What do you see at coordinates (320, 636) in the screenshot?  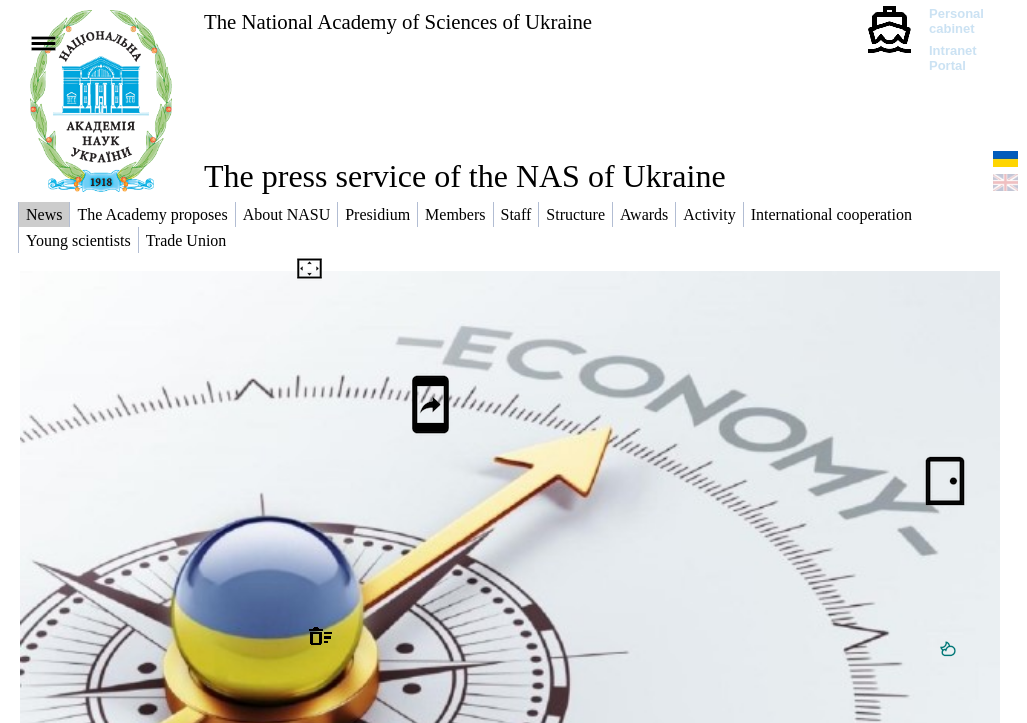 I see `delete all selected items` at bounding box center [320, 636].